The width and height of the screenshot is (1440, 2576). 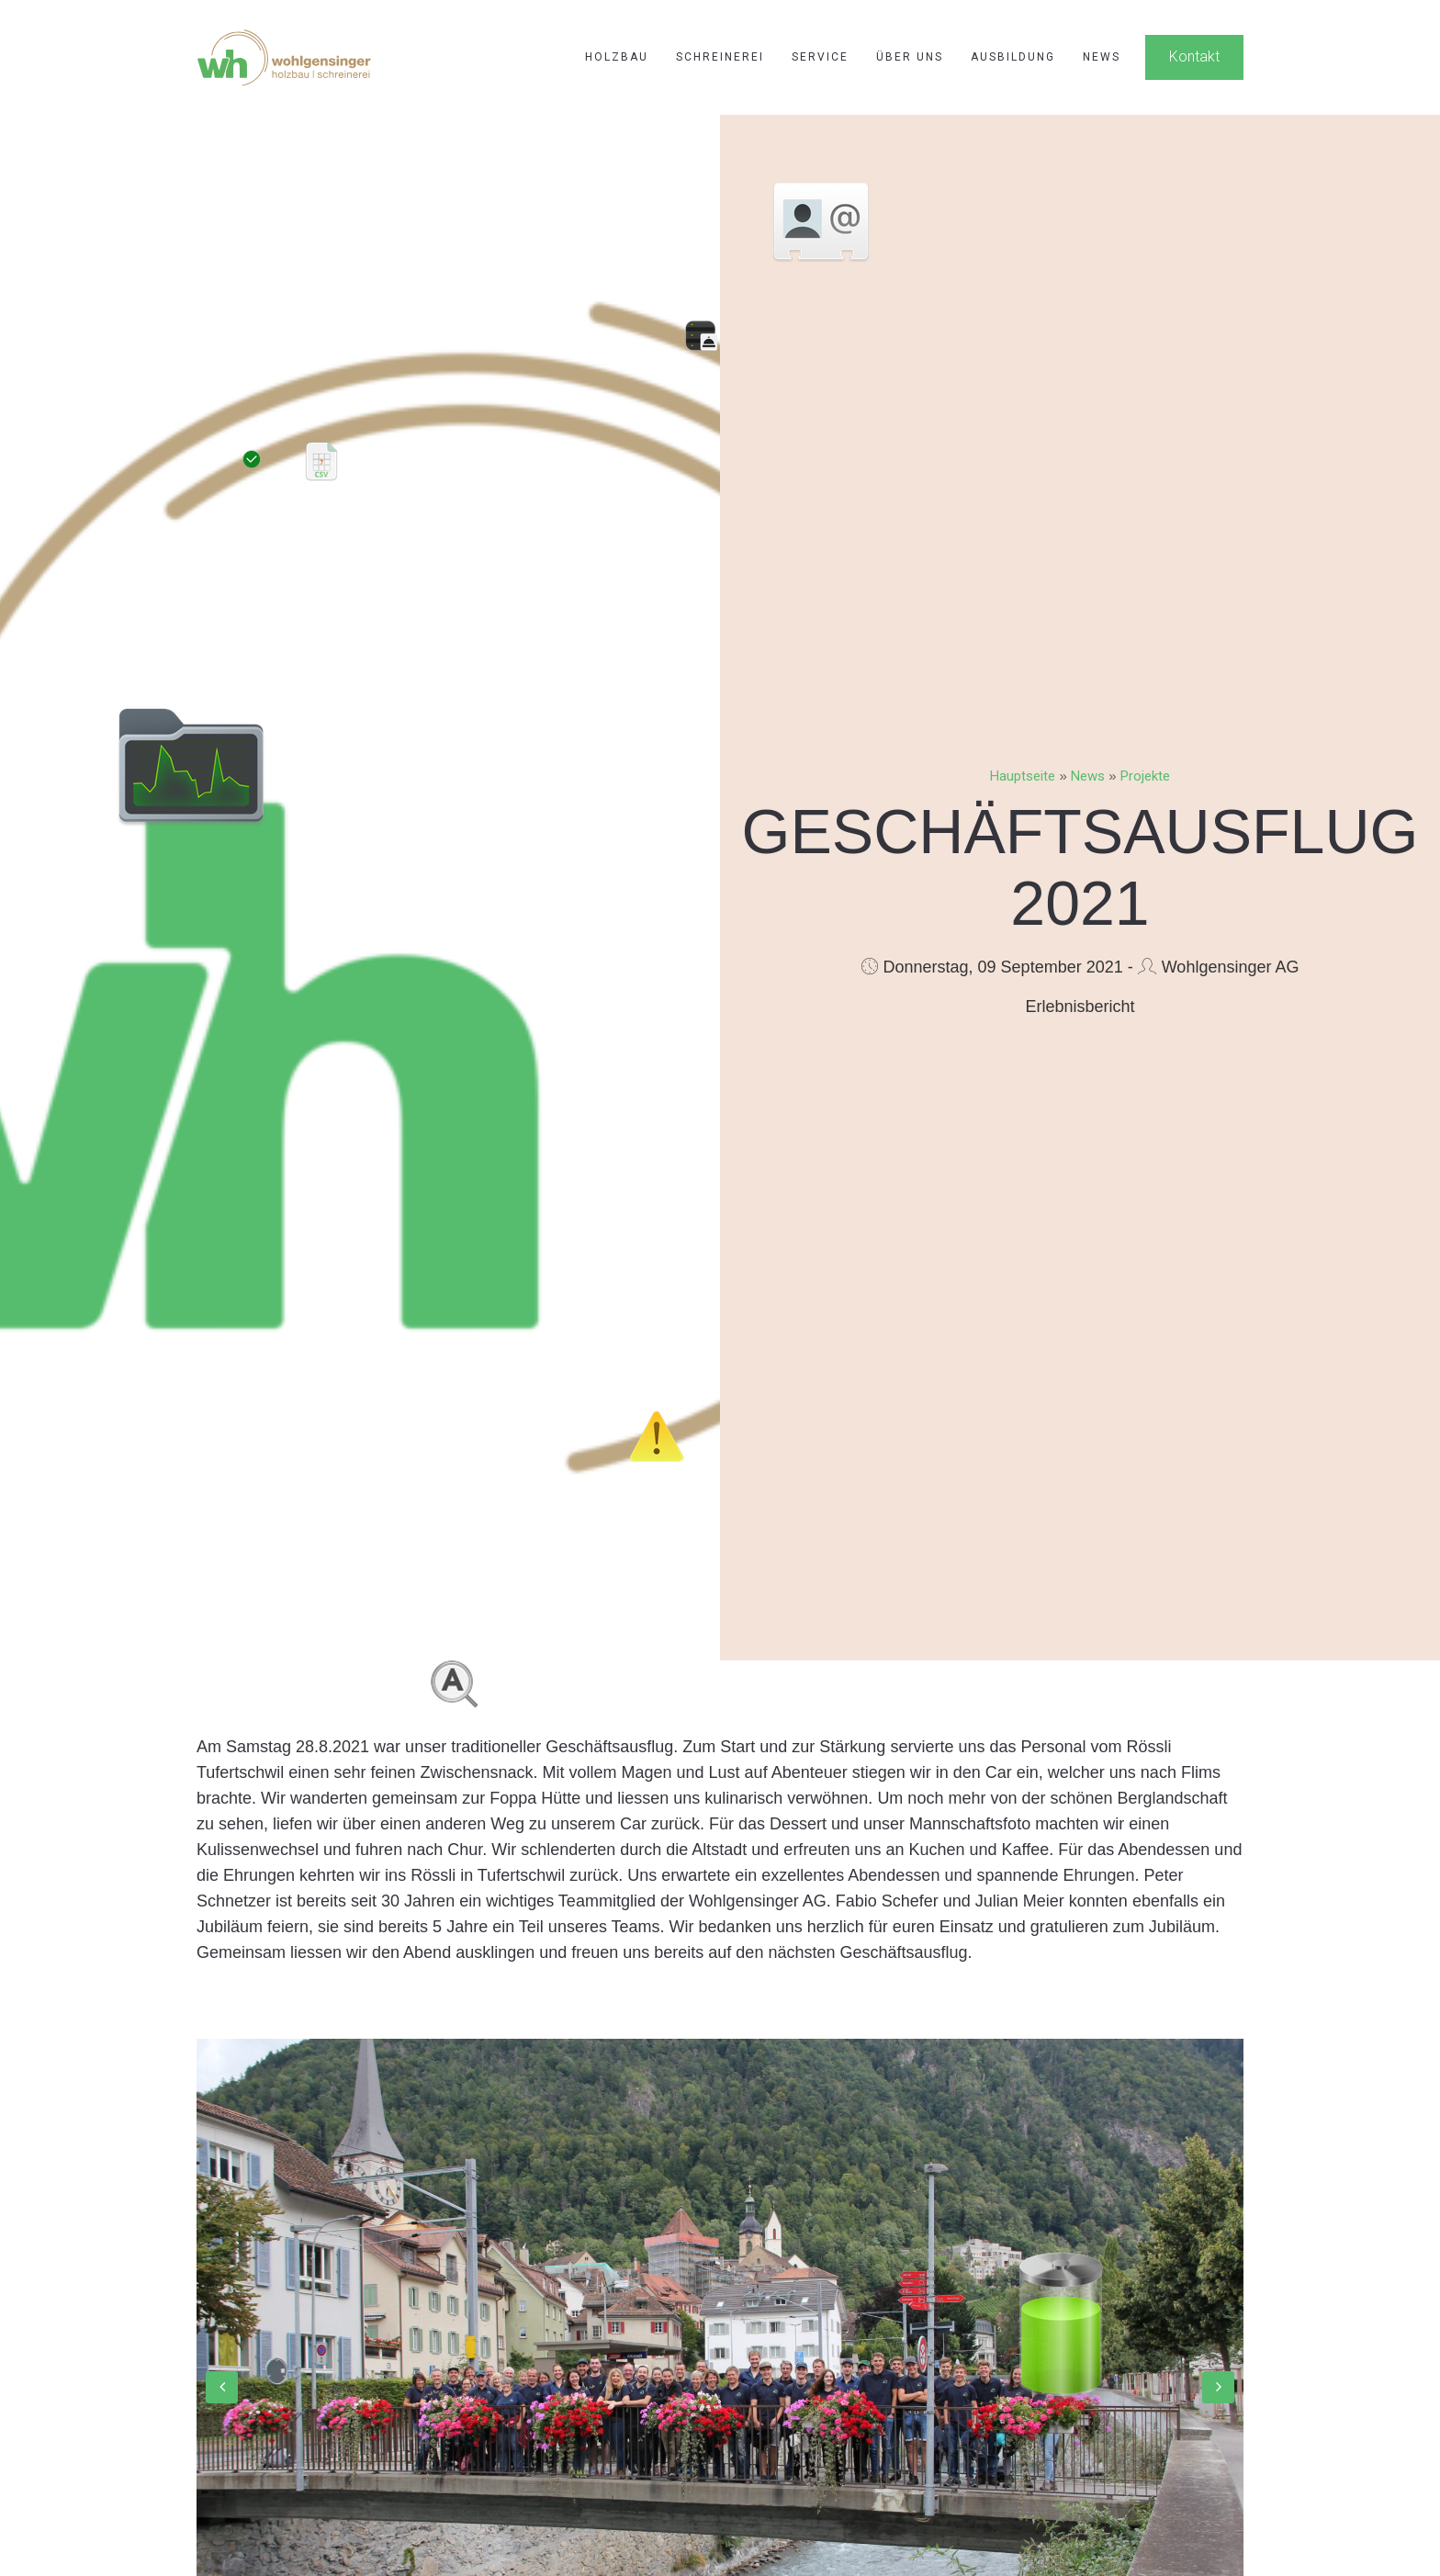 What do you see at coordinates (321, 461) in the screenshot?
I see `open a CSV spreadsheet file` at bounding box center [321, 461].